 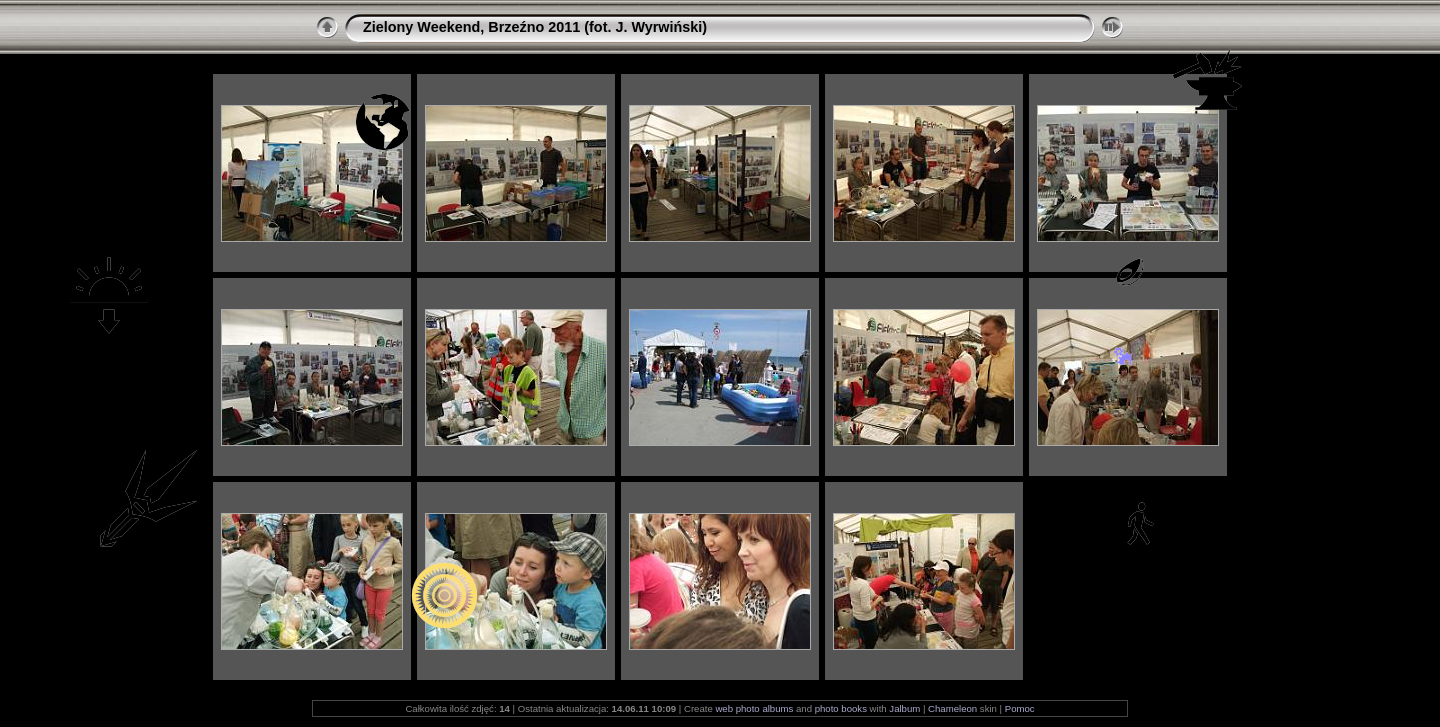 What do you see at coordinates (149, 498) in the screenshot?
I see `select a magic or water-based weapon` at bounding box center [149, 498].